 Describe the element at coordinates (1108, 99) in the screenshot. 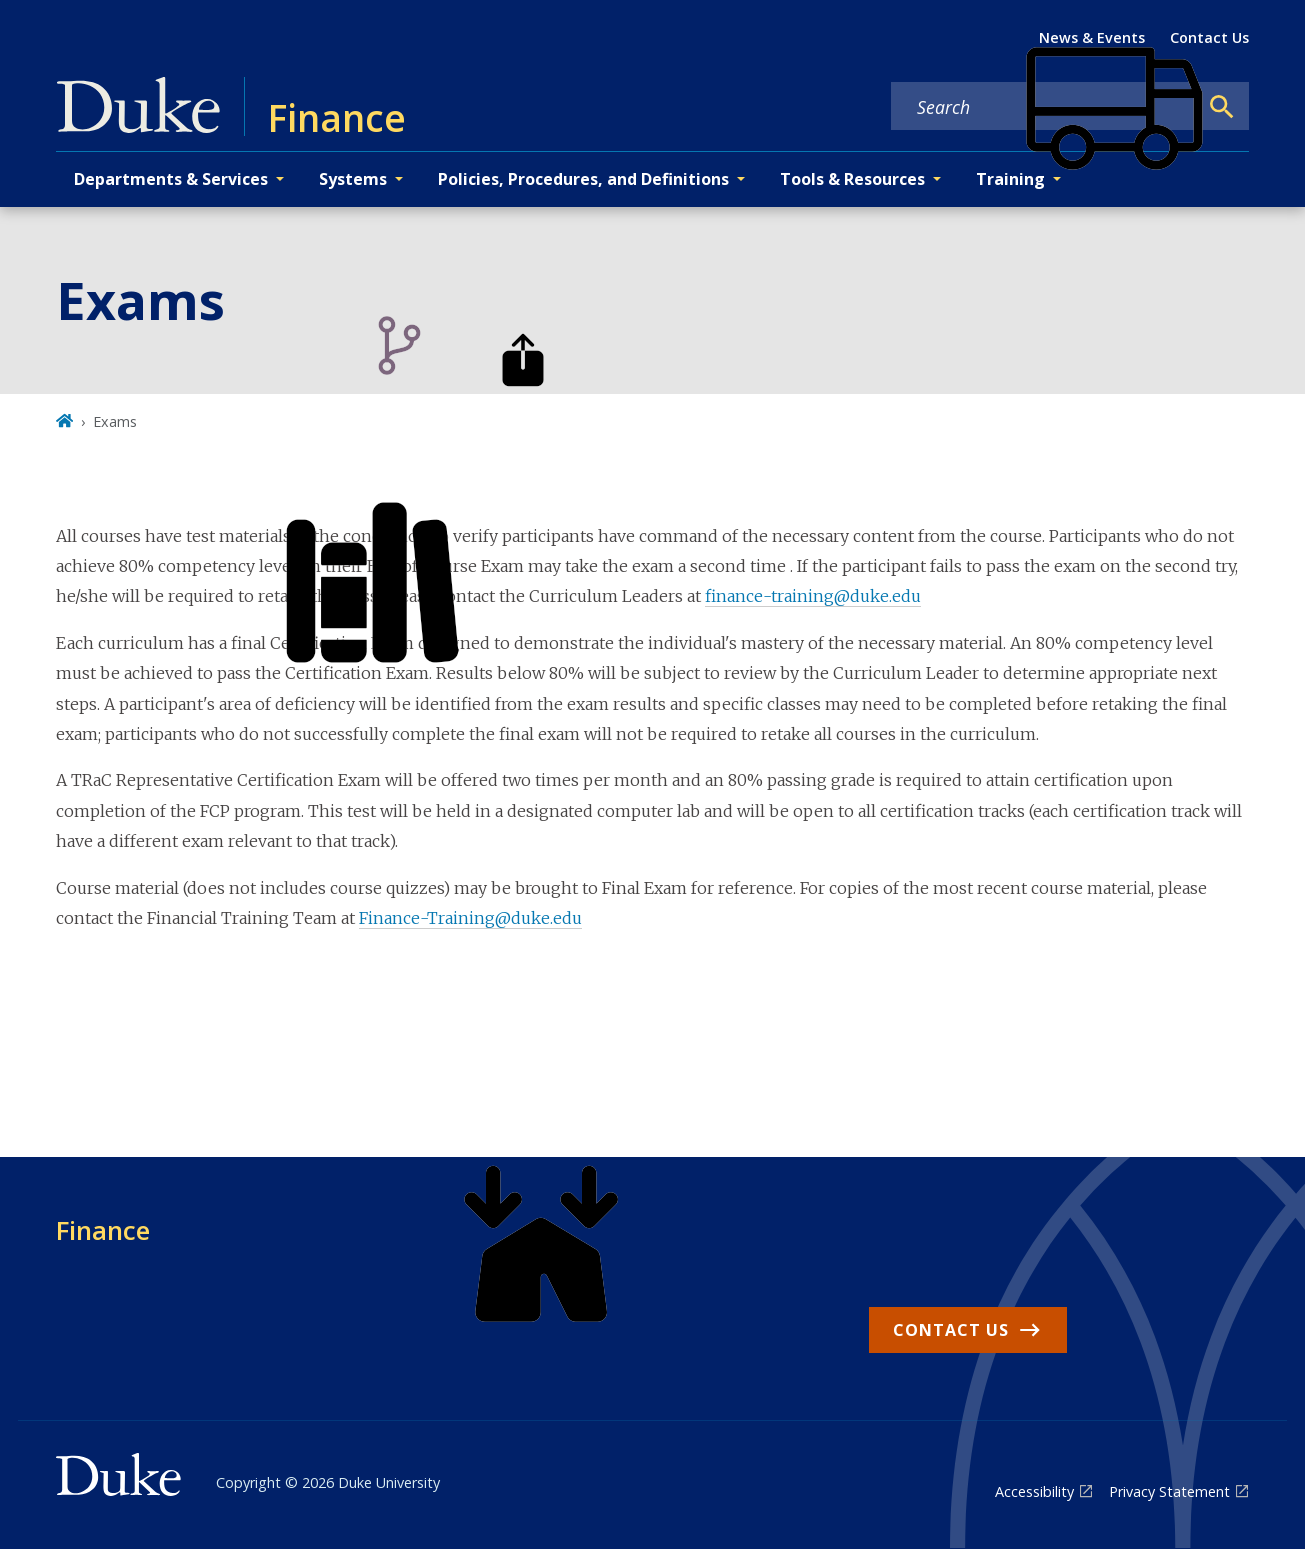

I see `track your delivery status` at that location.